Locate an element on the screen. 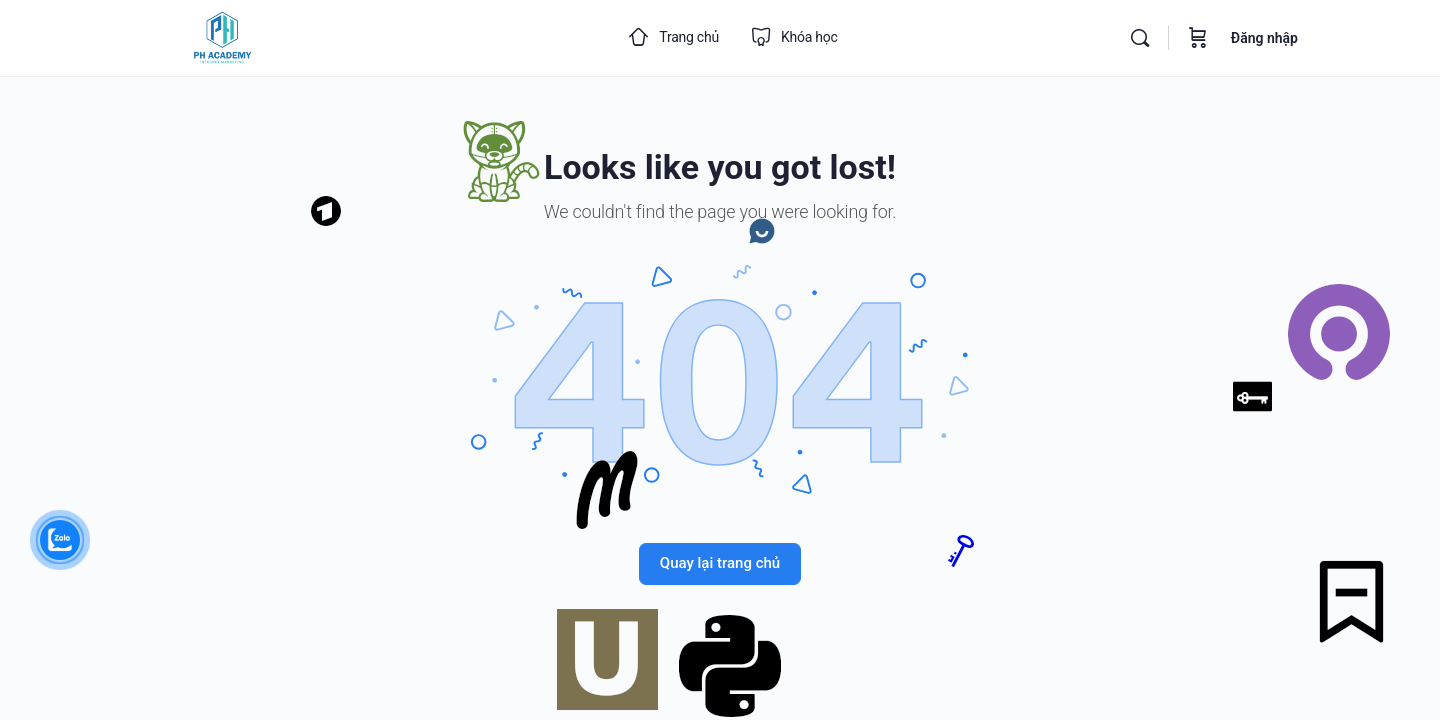  das erste german television network logo is located at coordinates (326, 211).